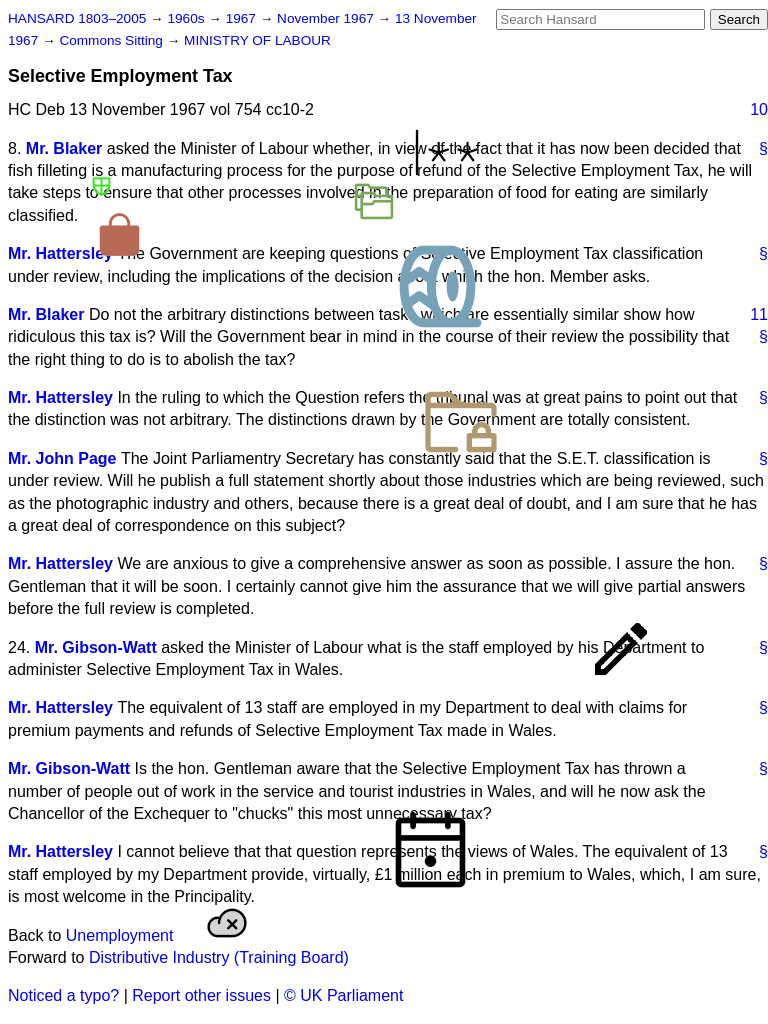 The width and height of the screenshot is (768, 1024). I want to click on indicates a calendar event or reminder, so click(430, 852).